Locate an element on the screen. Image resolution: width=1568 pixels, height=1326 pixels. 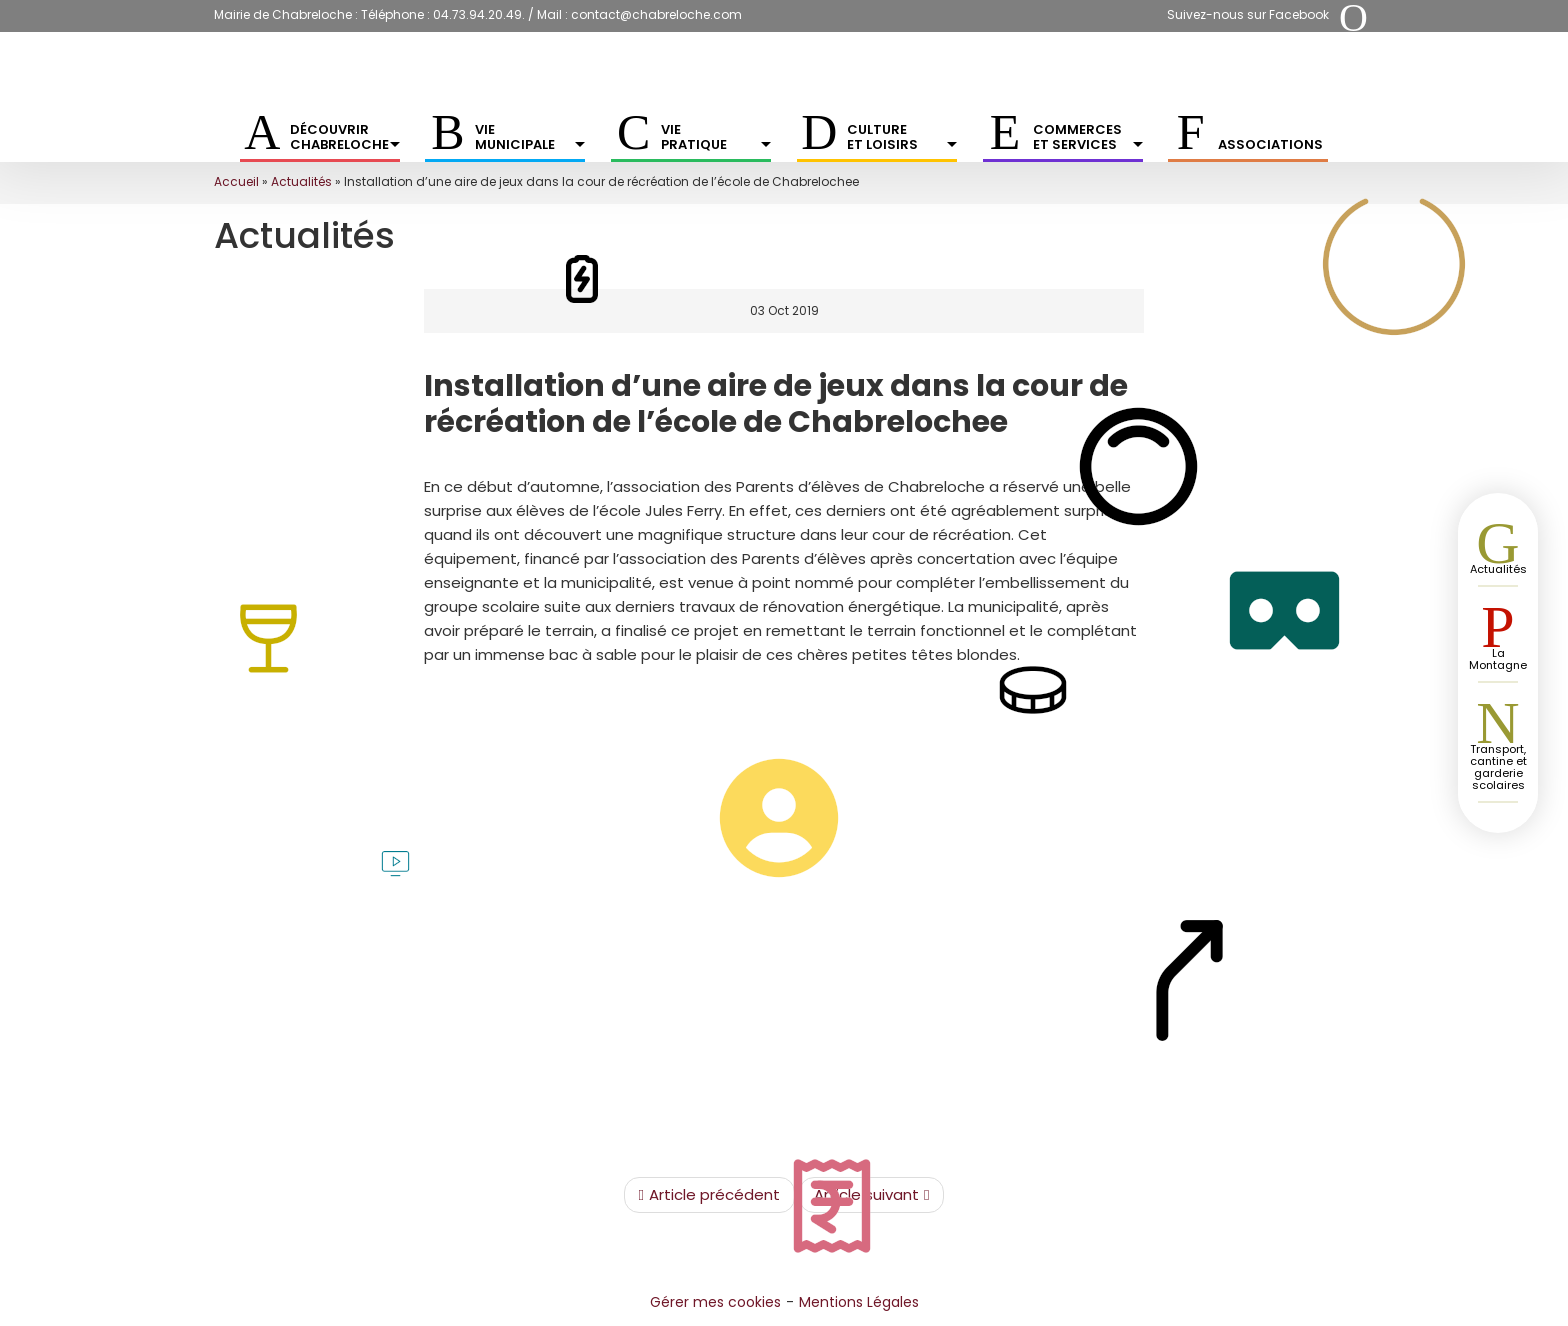
launch google cardboard VR experience is located at coordinates (1284, 610).